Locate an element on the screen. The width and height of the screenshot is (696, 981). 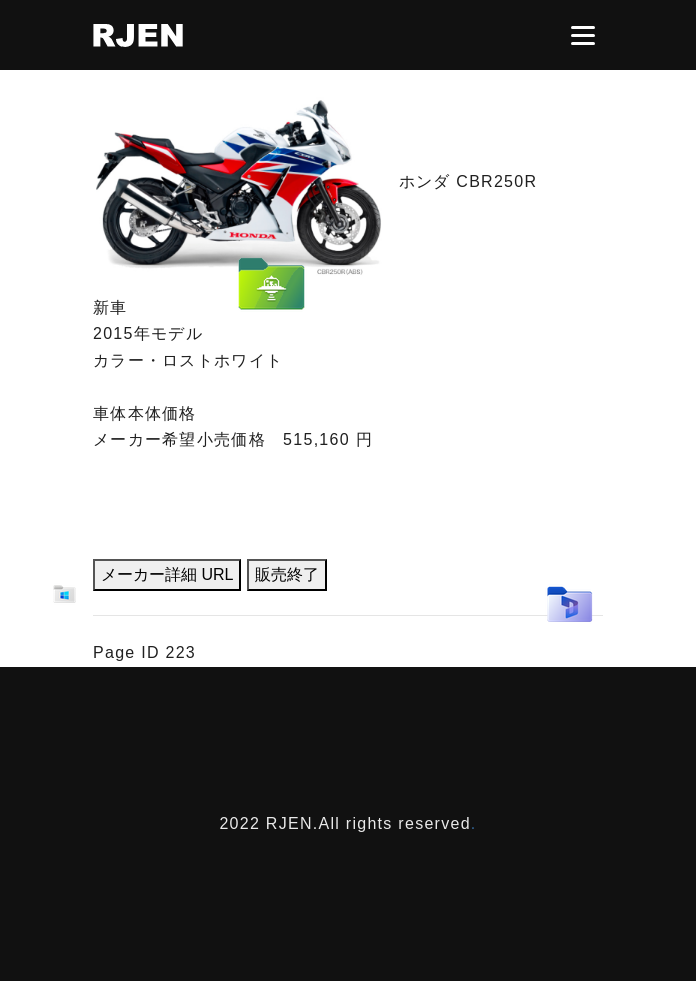
open windows system files folder is located at coordinates (64, 594).